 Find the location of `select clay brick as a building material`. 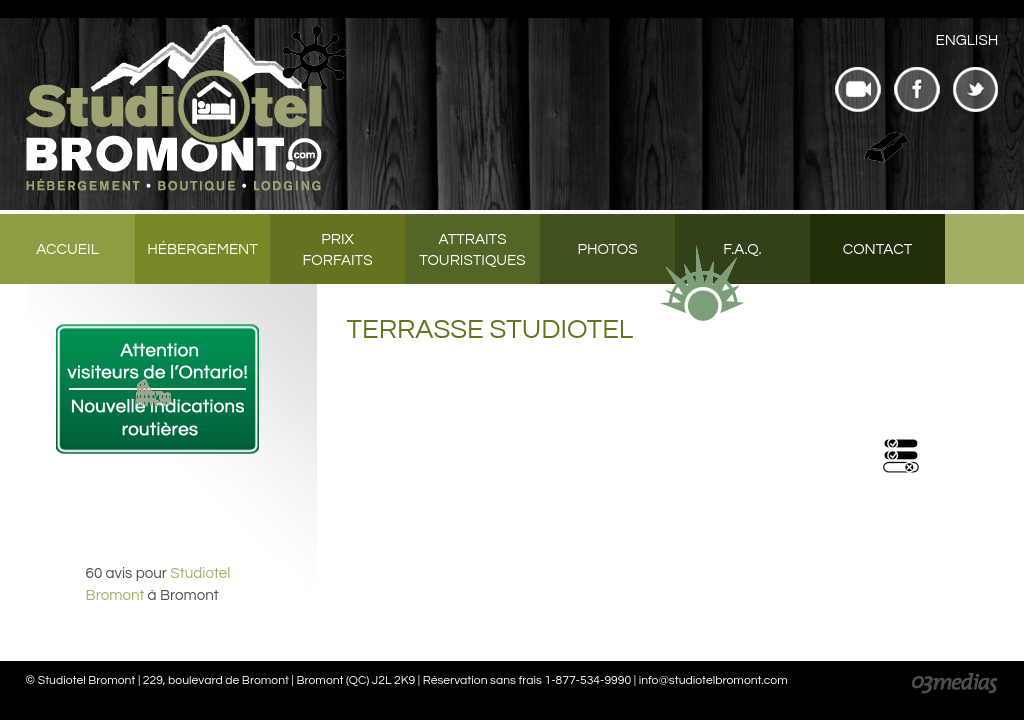

select clay brick as a building material is located at coordinates (886, 147).